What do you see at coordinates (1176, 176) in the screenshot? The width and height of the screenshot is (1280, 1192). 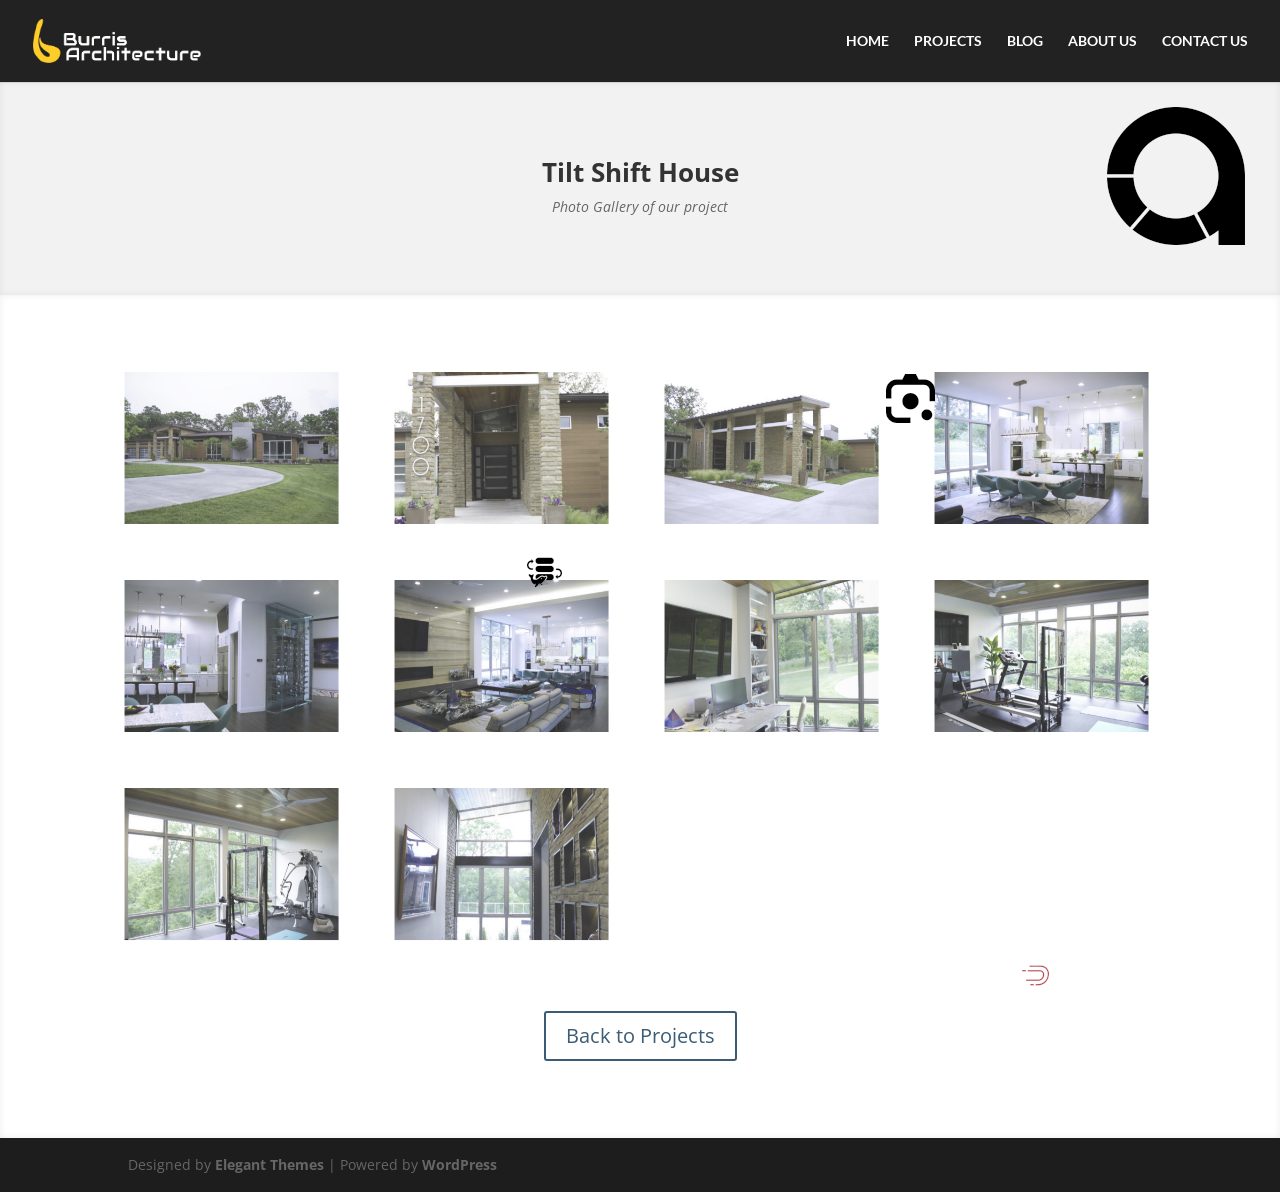 I see `akaunting accounting software logo` at bounding box center [1176, 176].